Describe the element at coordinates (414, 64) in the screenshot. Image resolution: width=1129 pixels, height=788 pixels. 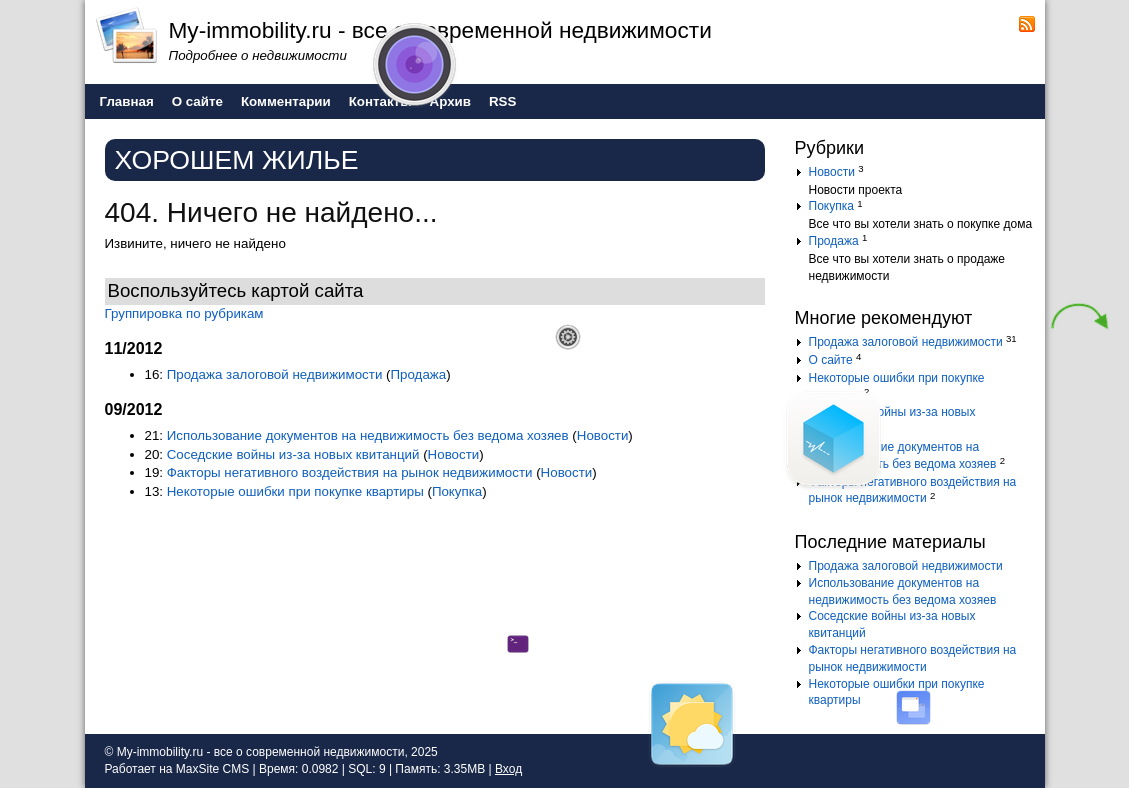
I see `open the camera app` at that location.